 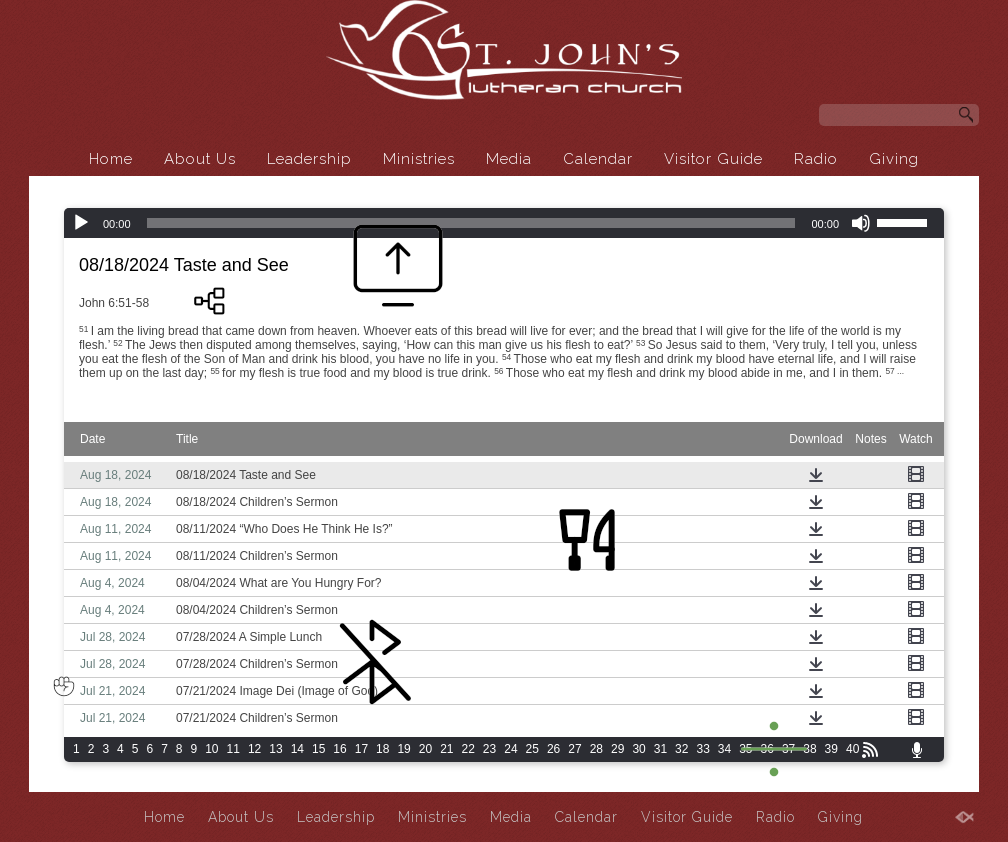 I want to click on upload content to display or monitor, so click(x=398, y=262).